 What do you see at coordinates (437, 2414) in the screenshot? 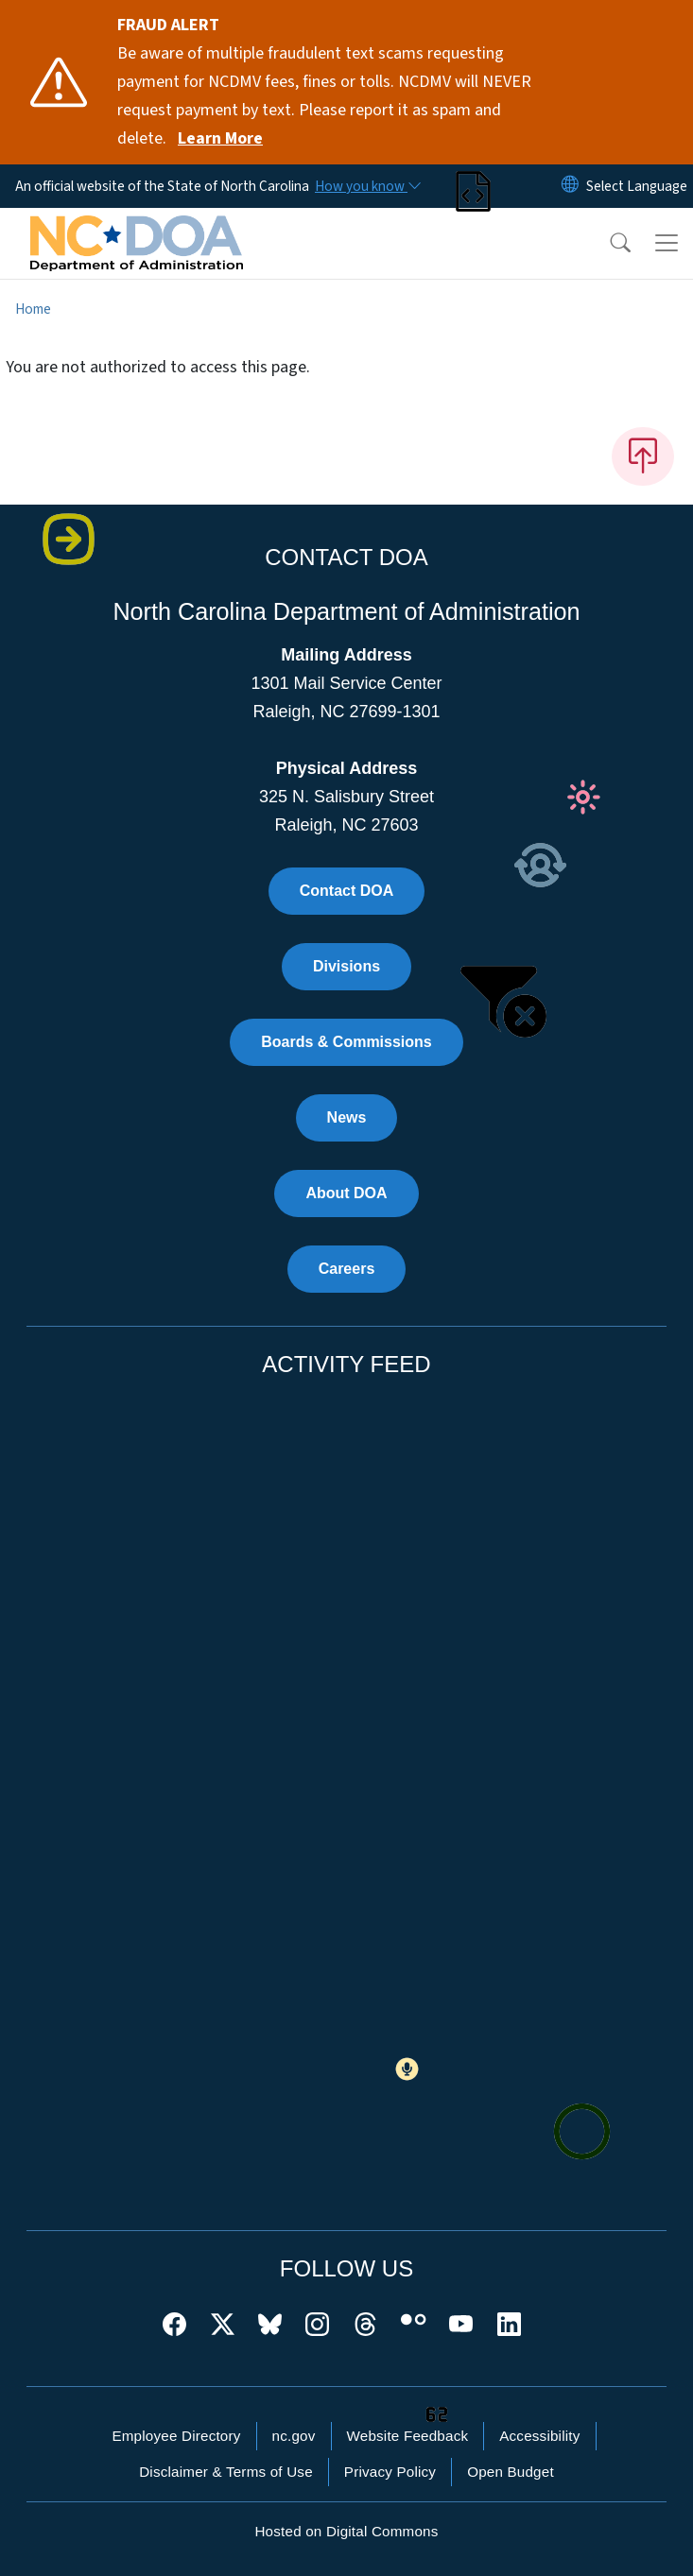
I see `indicates item number 62 in a list or sequence` at bounding box center [437, 2414].